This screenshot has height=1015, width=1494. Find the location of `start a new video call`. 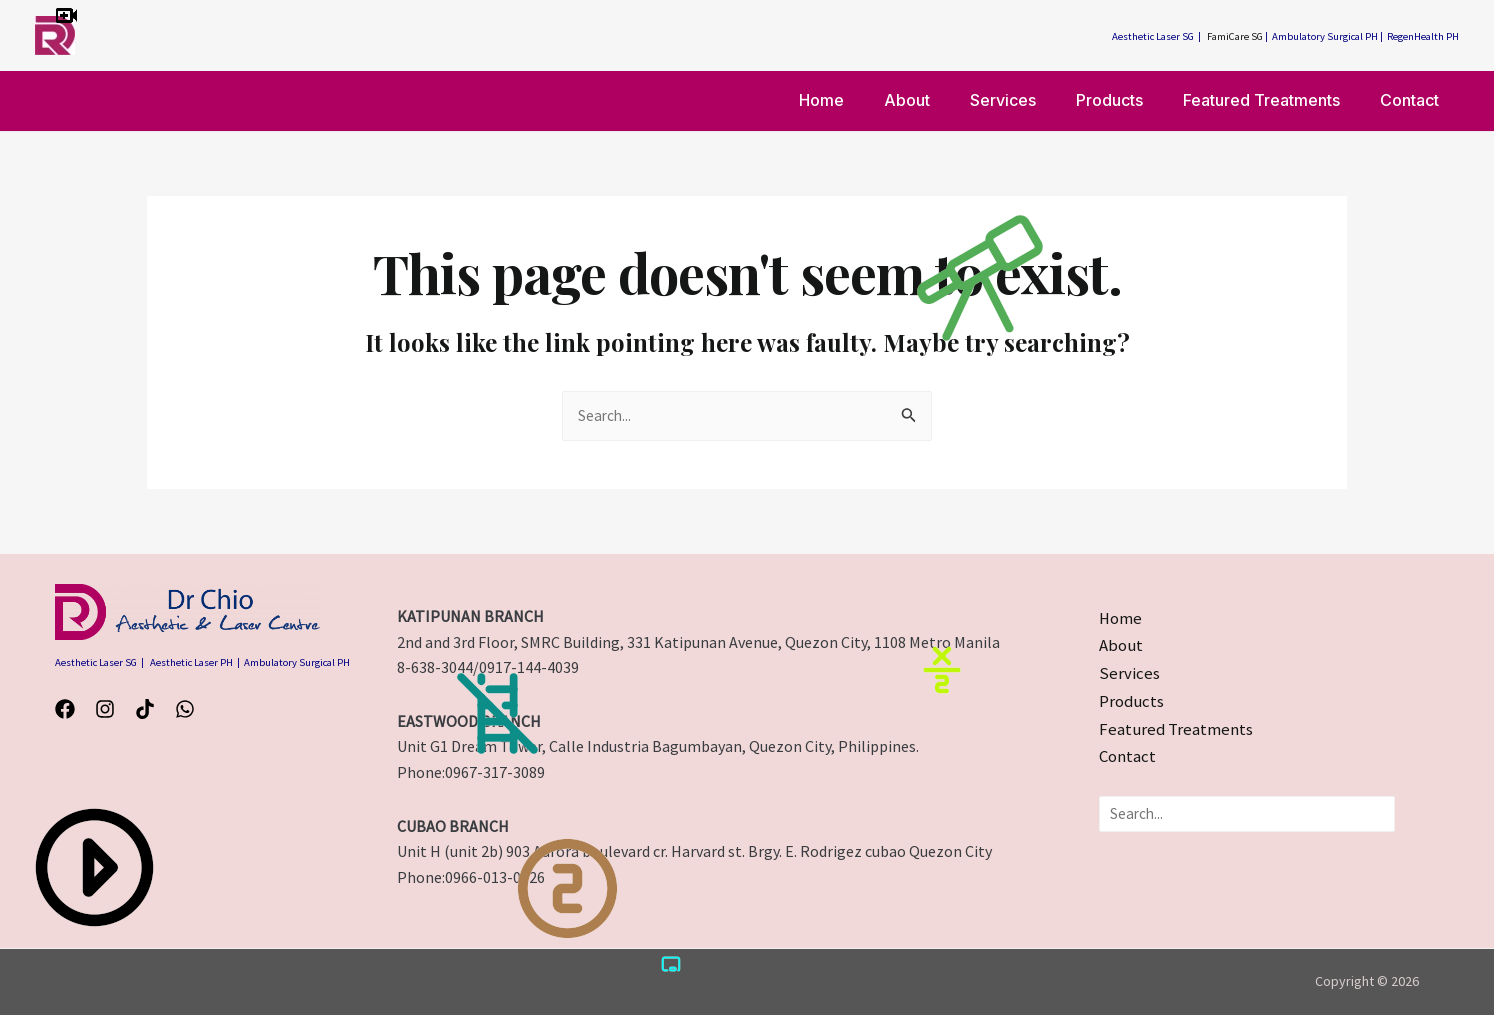

start a new video call is located at coordinates (66, 15).